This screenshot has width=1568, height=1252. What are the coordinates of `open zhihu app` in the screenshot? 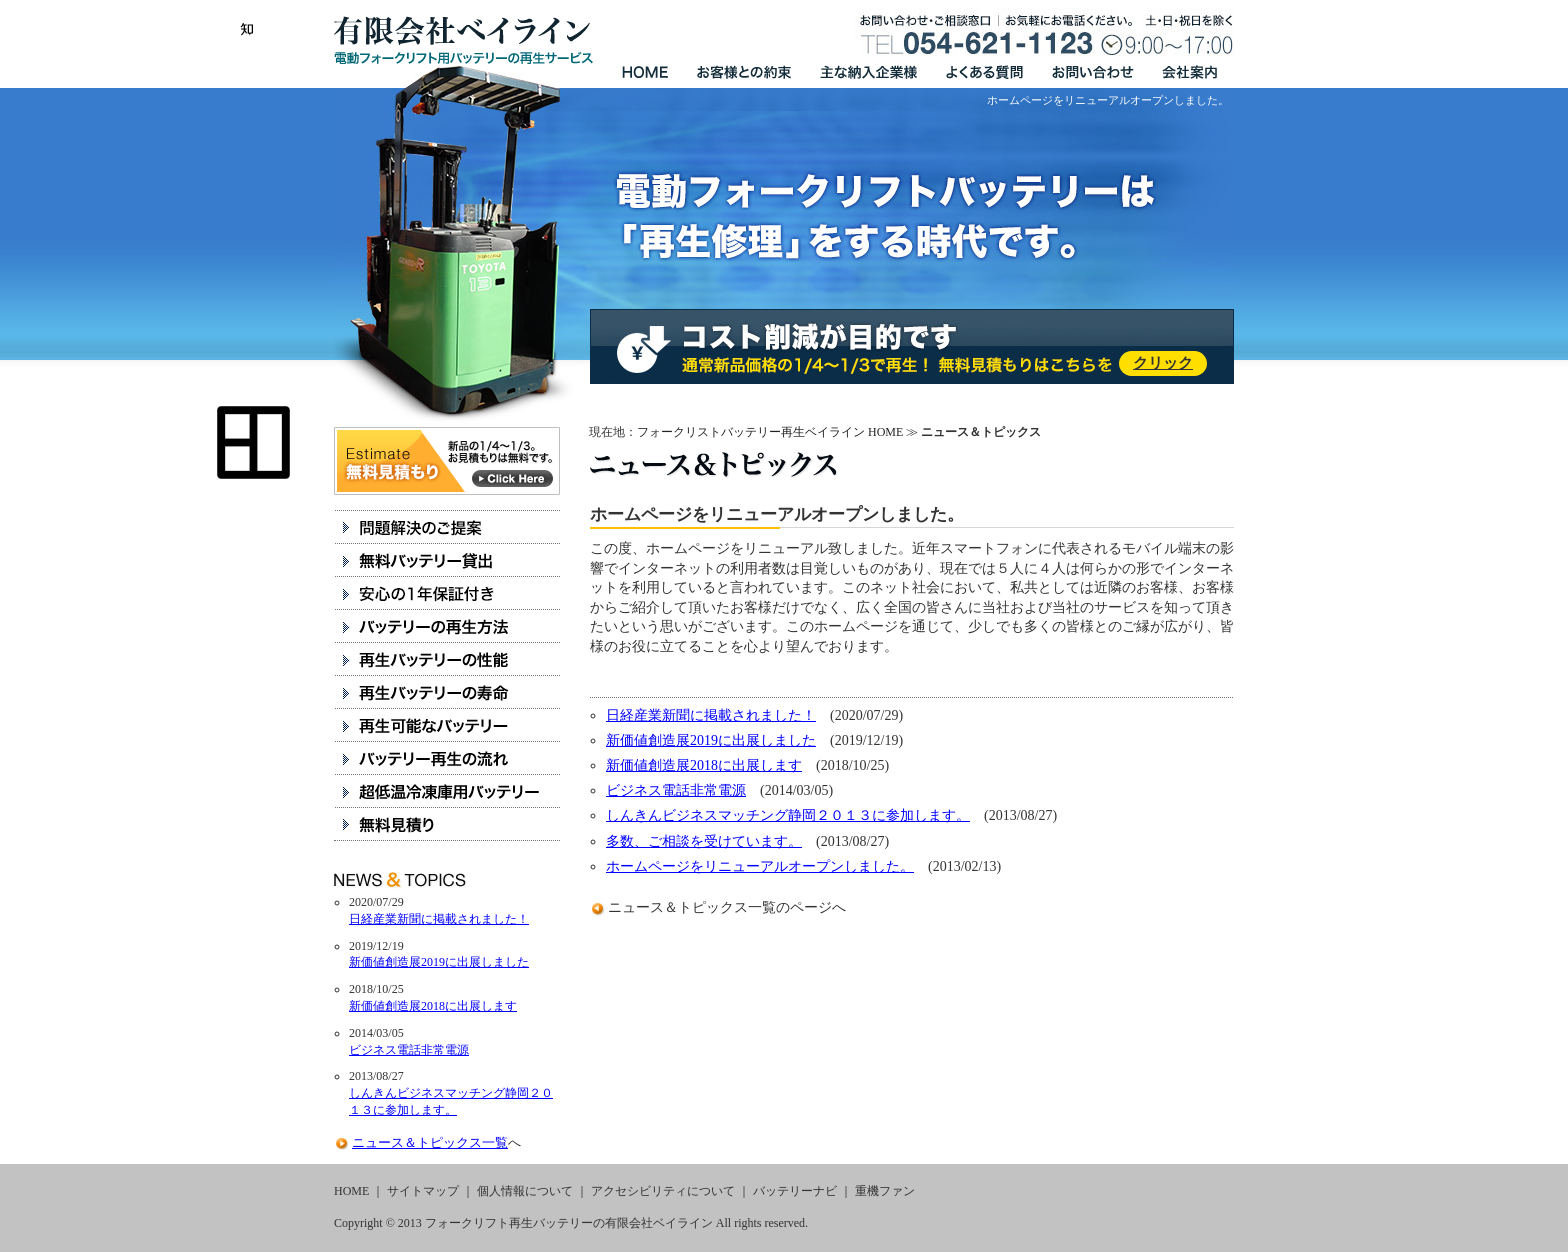 It's located at (247, 29).